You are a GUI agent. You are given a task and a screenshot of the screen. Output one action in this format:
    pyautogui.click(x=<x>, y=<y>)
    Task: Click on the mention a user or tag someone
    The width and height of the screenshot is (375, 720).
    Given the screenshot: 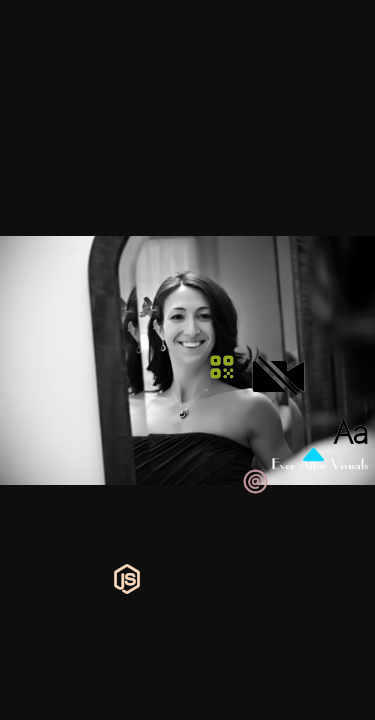 What is the action you would take?
    pyautogui.click(x=255, y=481)
    